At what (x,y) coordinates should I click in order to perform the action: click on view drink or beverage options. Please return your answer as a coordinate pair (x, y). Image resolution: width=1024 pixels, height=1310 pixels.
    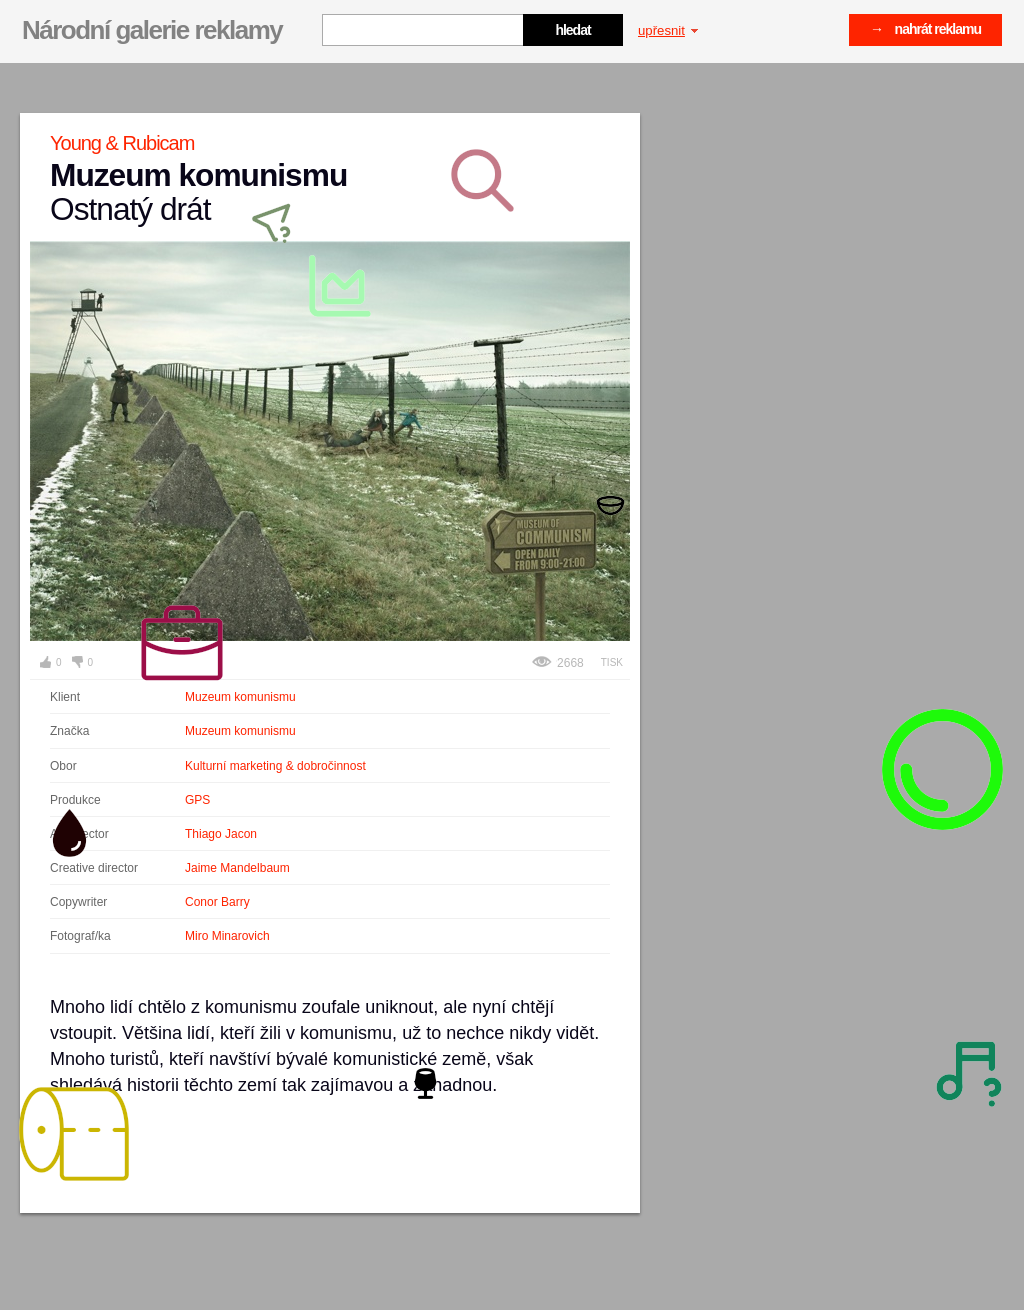
    Looking at the image, I should click on (425, 1083).